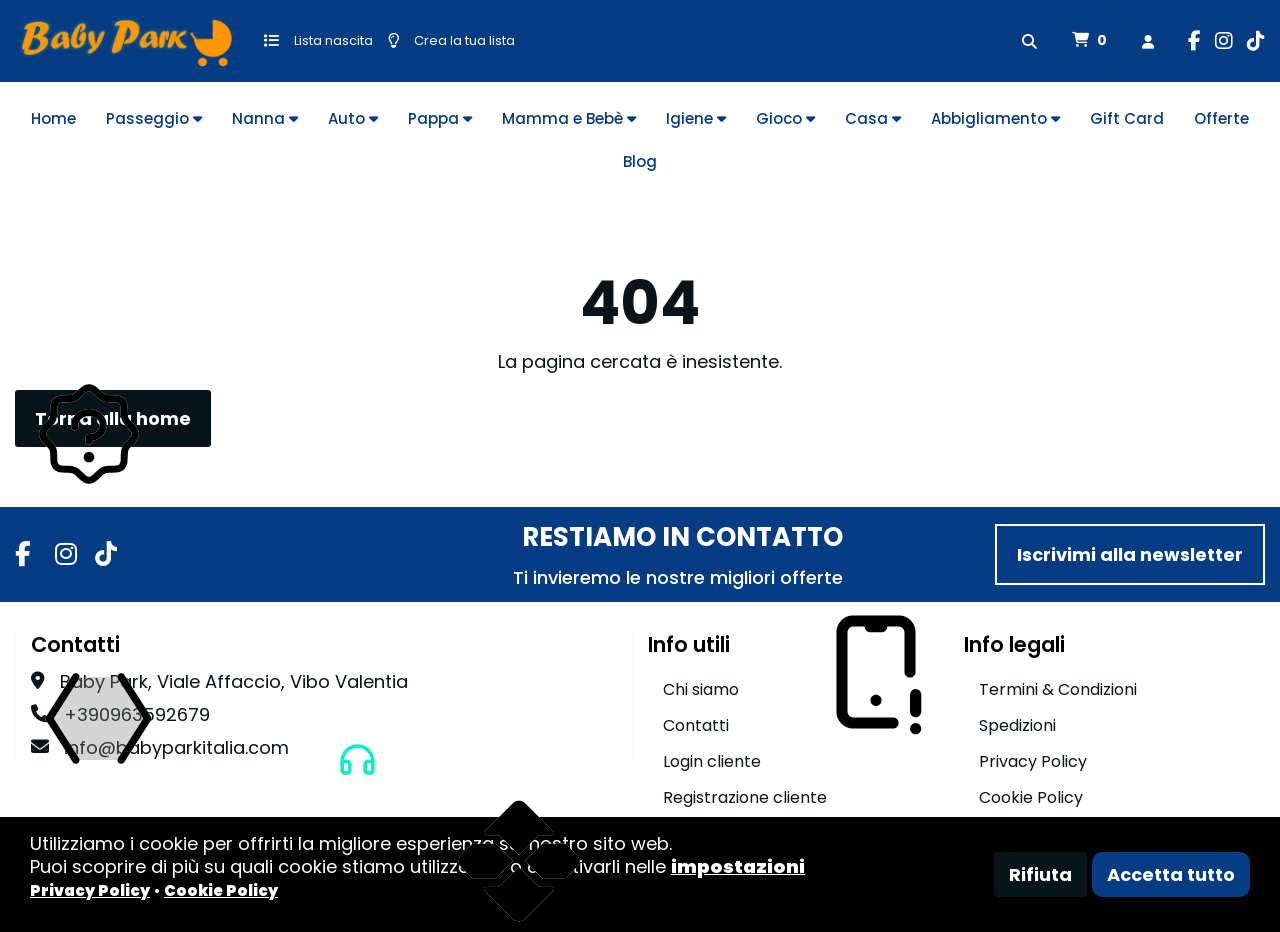  I want to click on access help or FAQ section, so click(89, 434).